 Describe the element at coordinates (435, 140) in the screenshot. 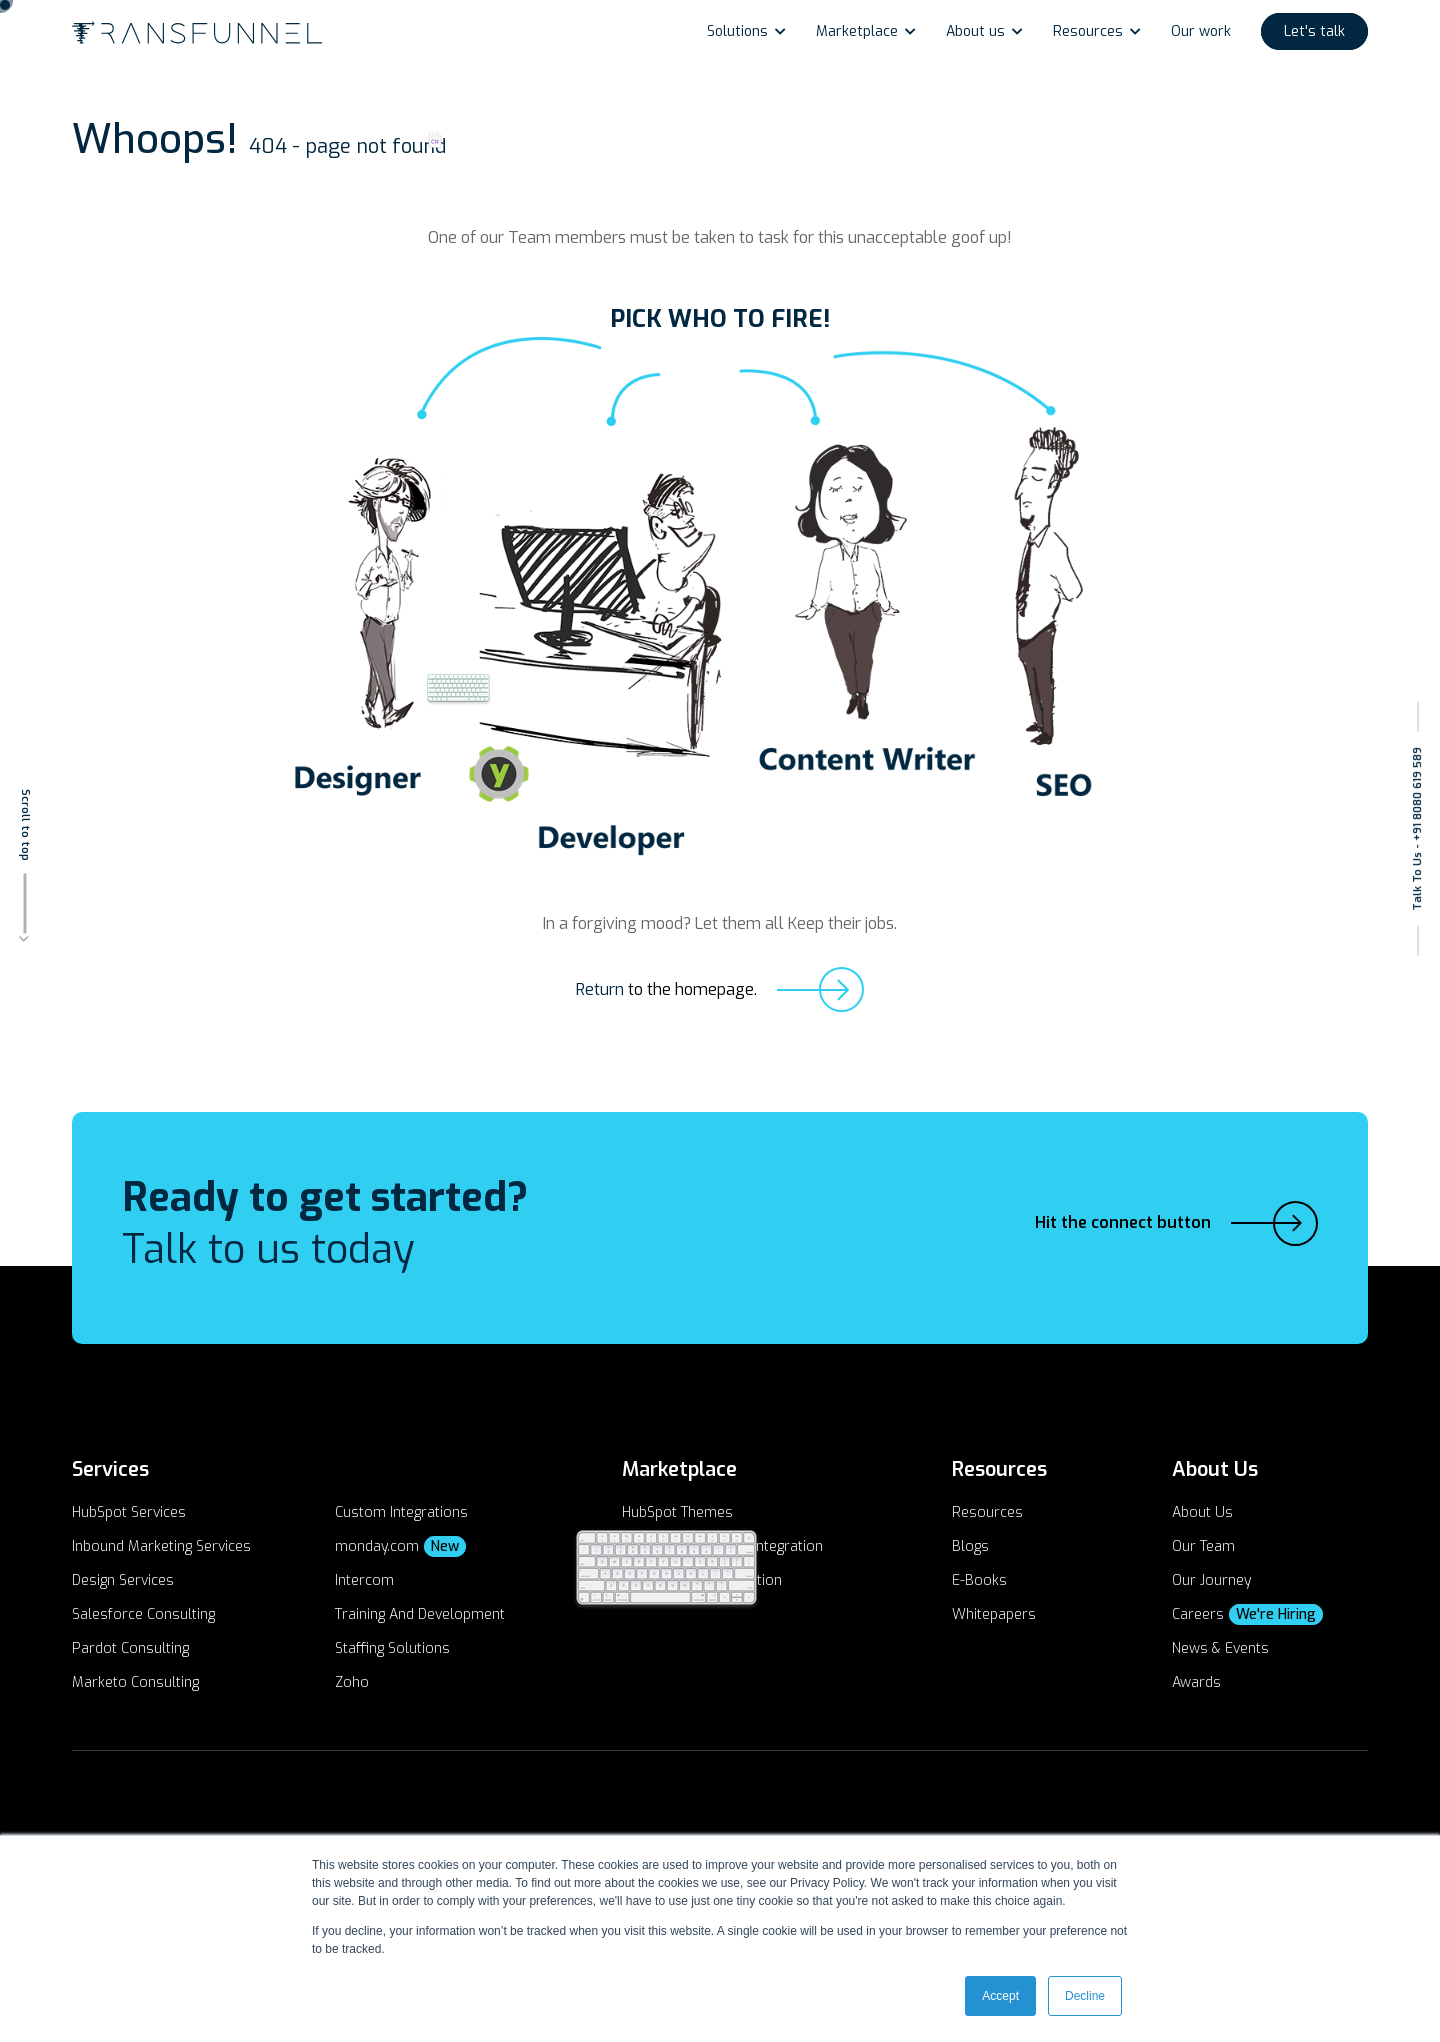

I see `a C# source code file` at that location.